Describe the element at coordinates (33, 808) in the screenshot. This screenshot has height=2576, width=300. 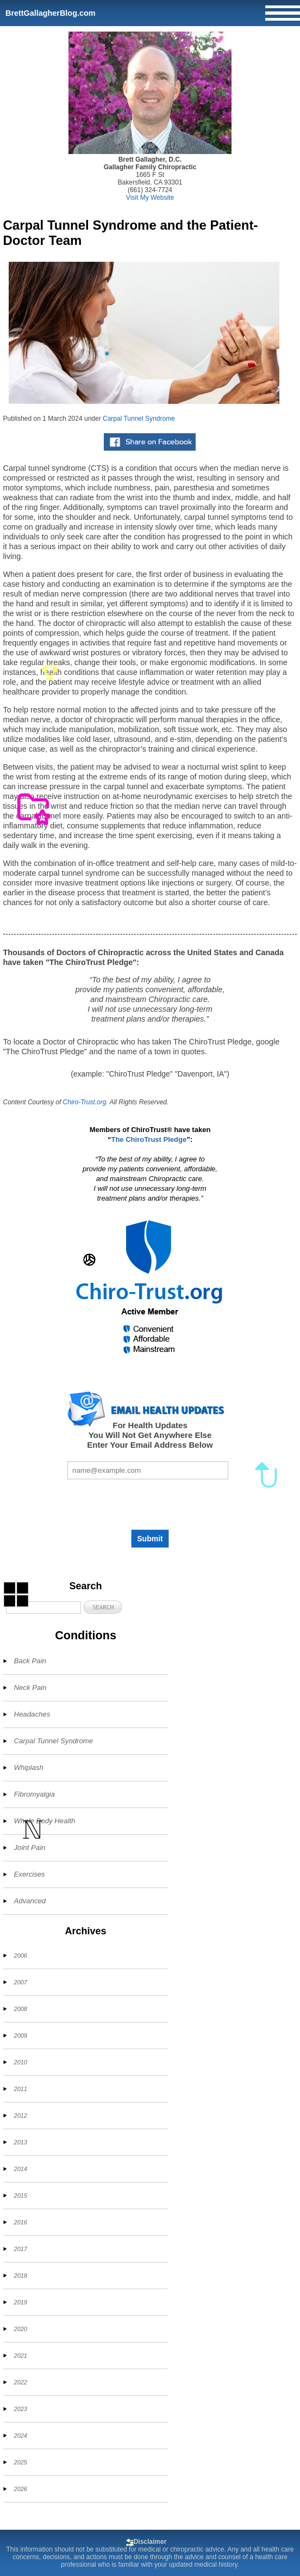
I see `access your favorite or starred folder` at that location.